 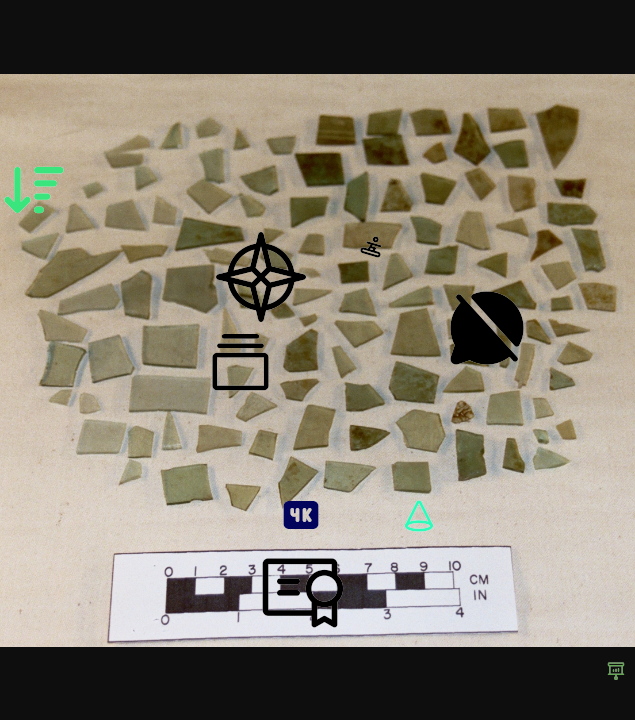 What do you see at coordinates (372, 247) in the screenshot?
I see `access snowboarding or winter sports content` at bounding box center [372, 247].